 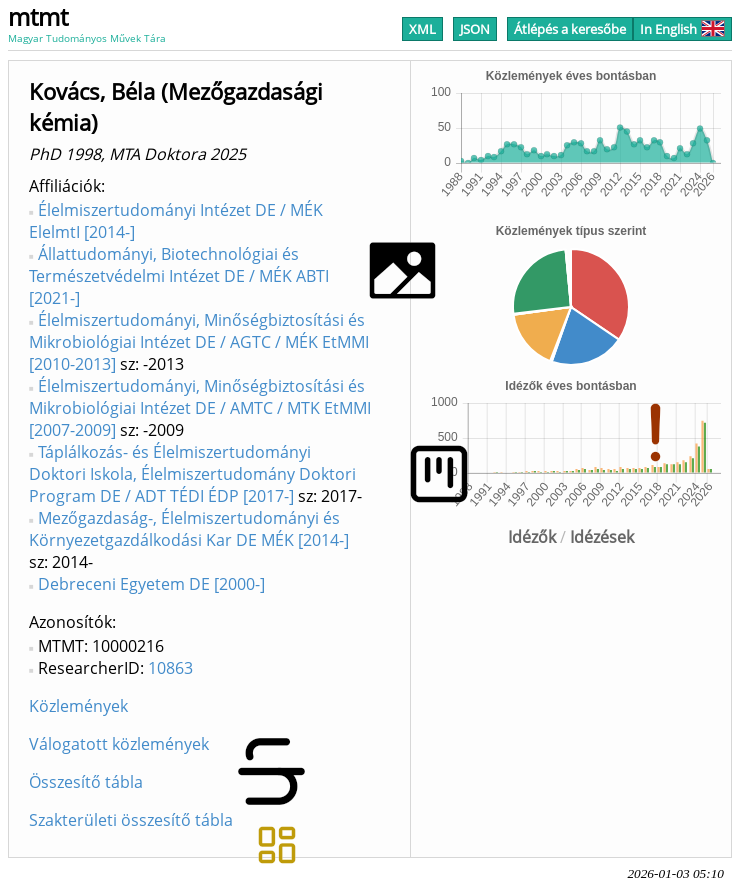 I want to click on open kanban board view, so click(x=439, y=474).